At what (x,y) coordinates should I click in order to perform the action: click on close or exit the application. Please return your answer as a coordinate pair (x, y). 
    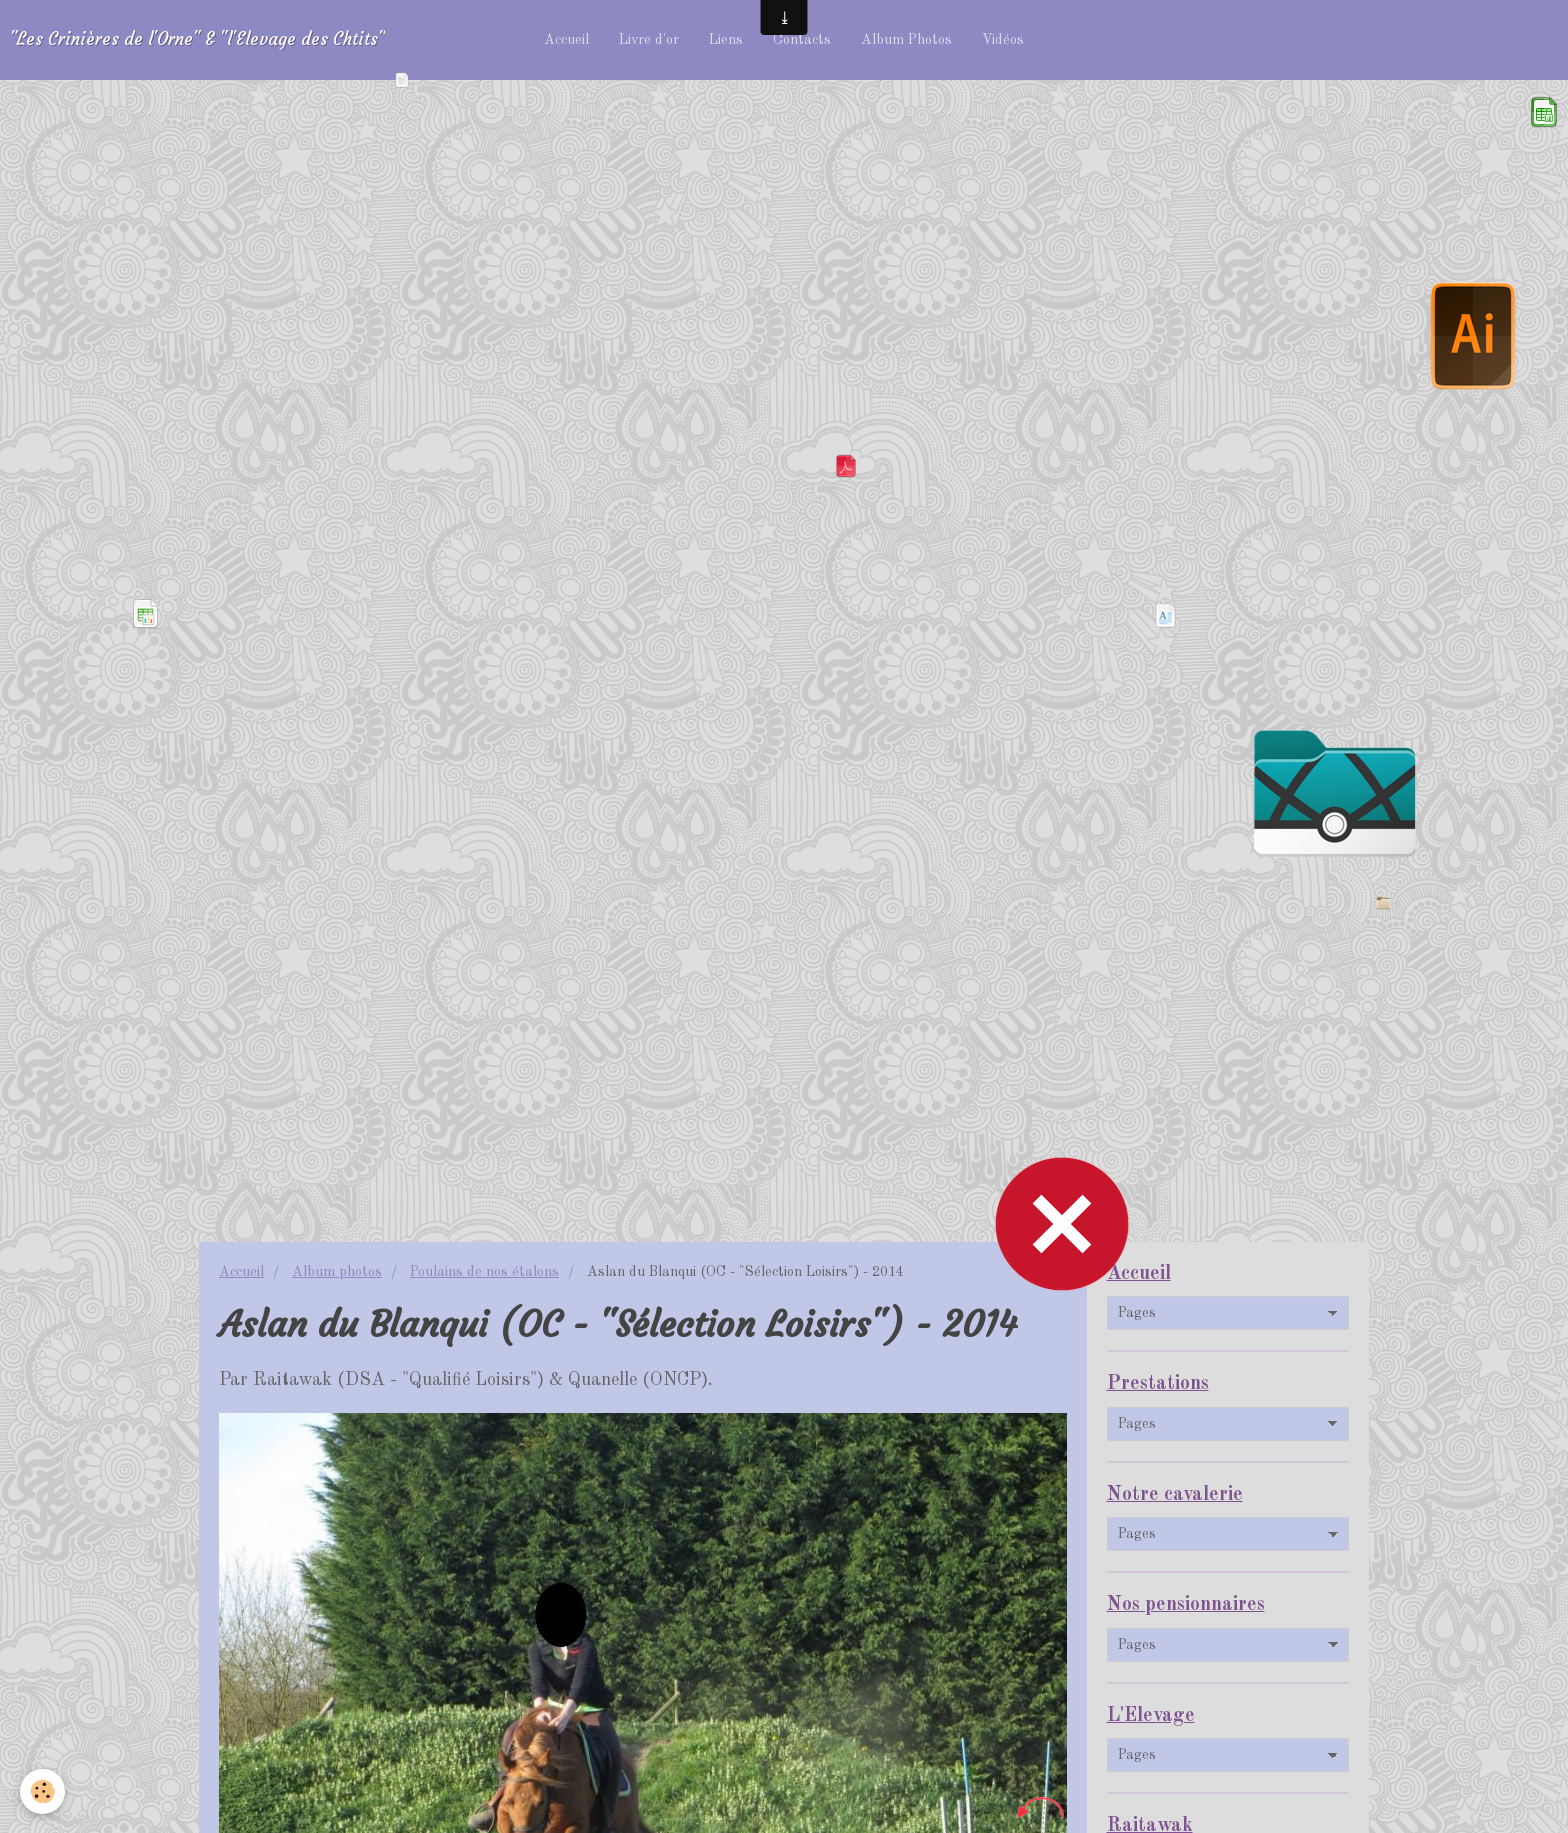
    Looking at the image, I should click on (1062, 1224).